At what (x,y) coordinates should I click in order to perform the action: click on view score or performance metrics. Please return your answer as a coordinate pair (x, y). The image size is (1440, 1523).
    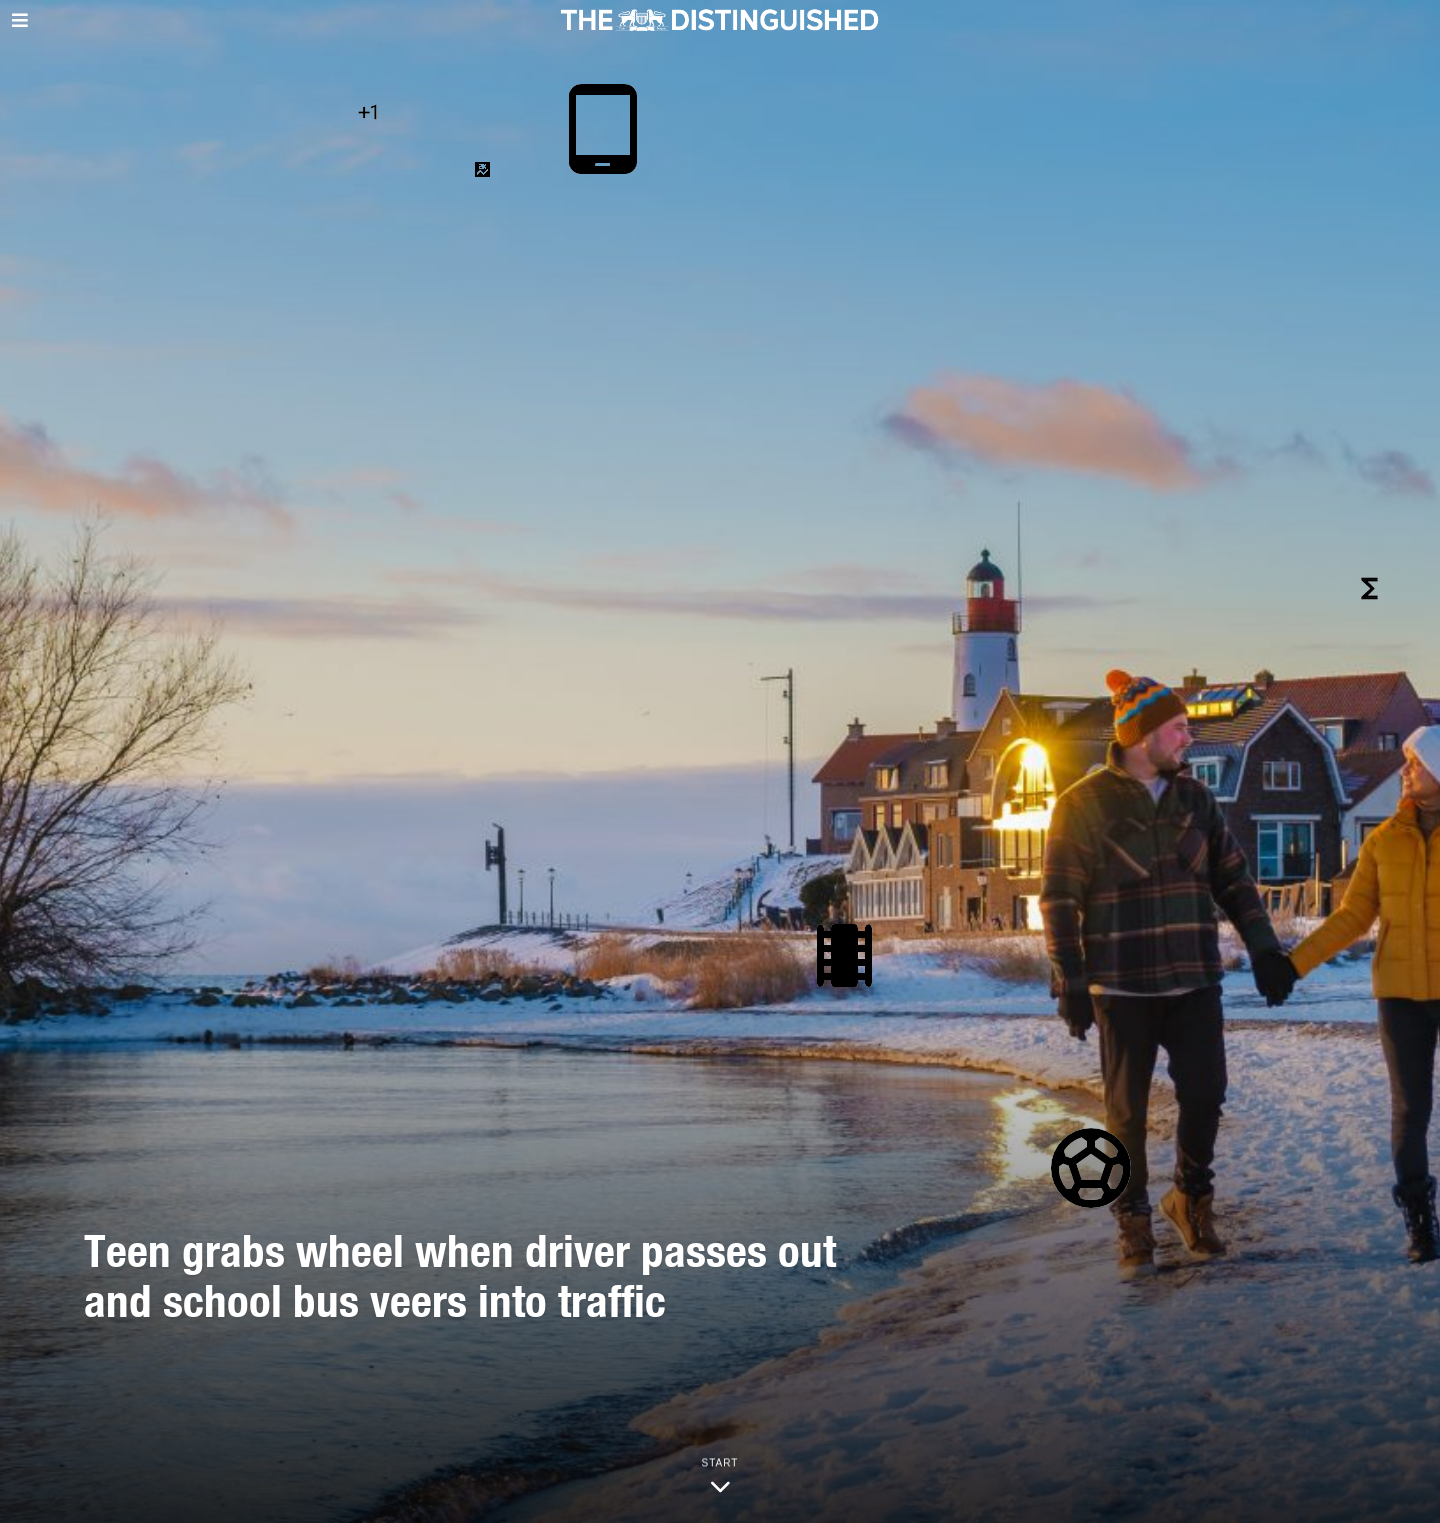
    Looking at the image, I should click on (482, 169).